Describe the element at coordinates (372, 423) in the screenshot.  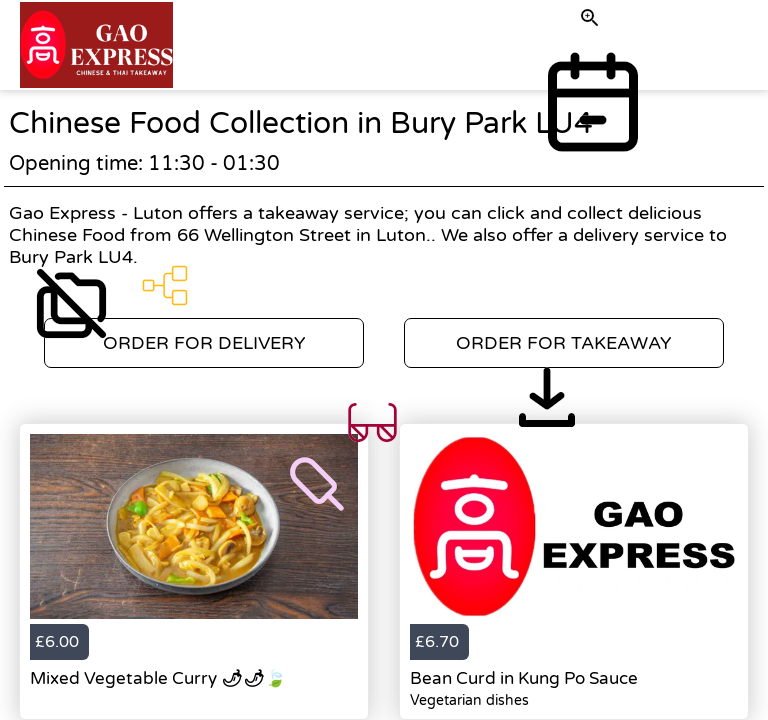
I see `toggle sunglasses or eyewear filter` at that location.